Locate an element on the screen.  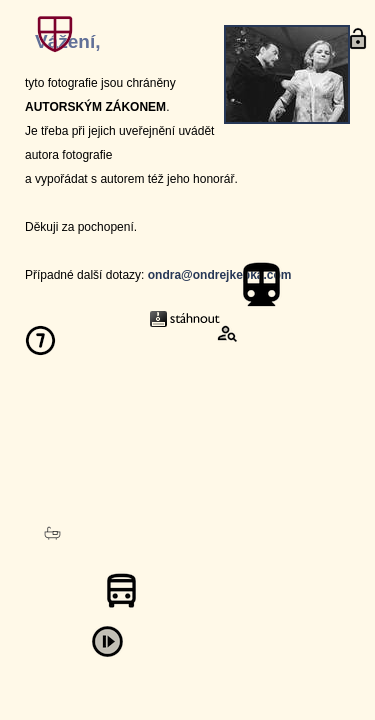
unlock or unsecure an item is located at coordinates (358, 39).